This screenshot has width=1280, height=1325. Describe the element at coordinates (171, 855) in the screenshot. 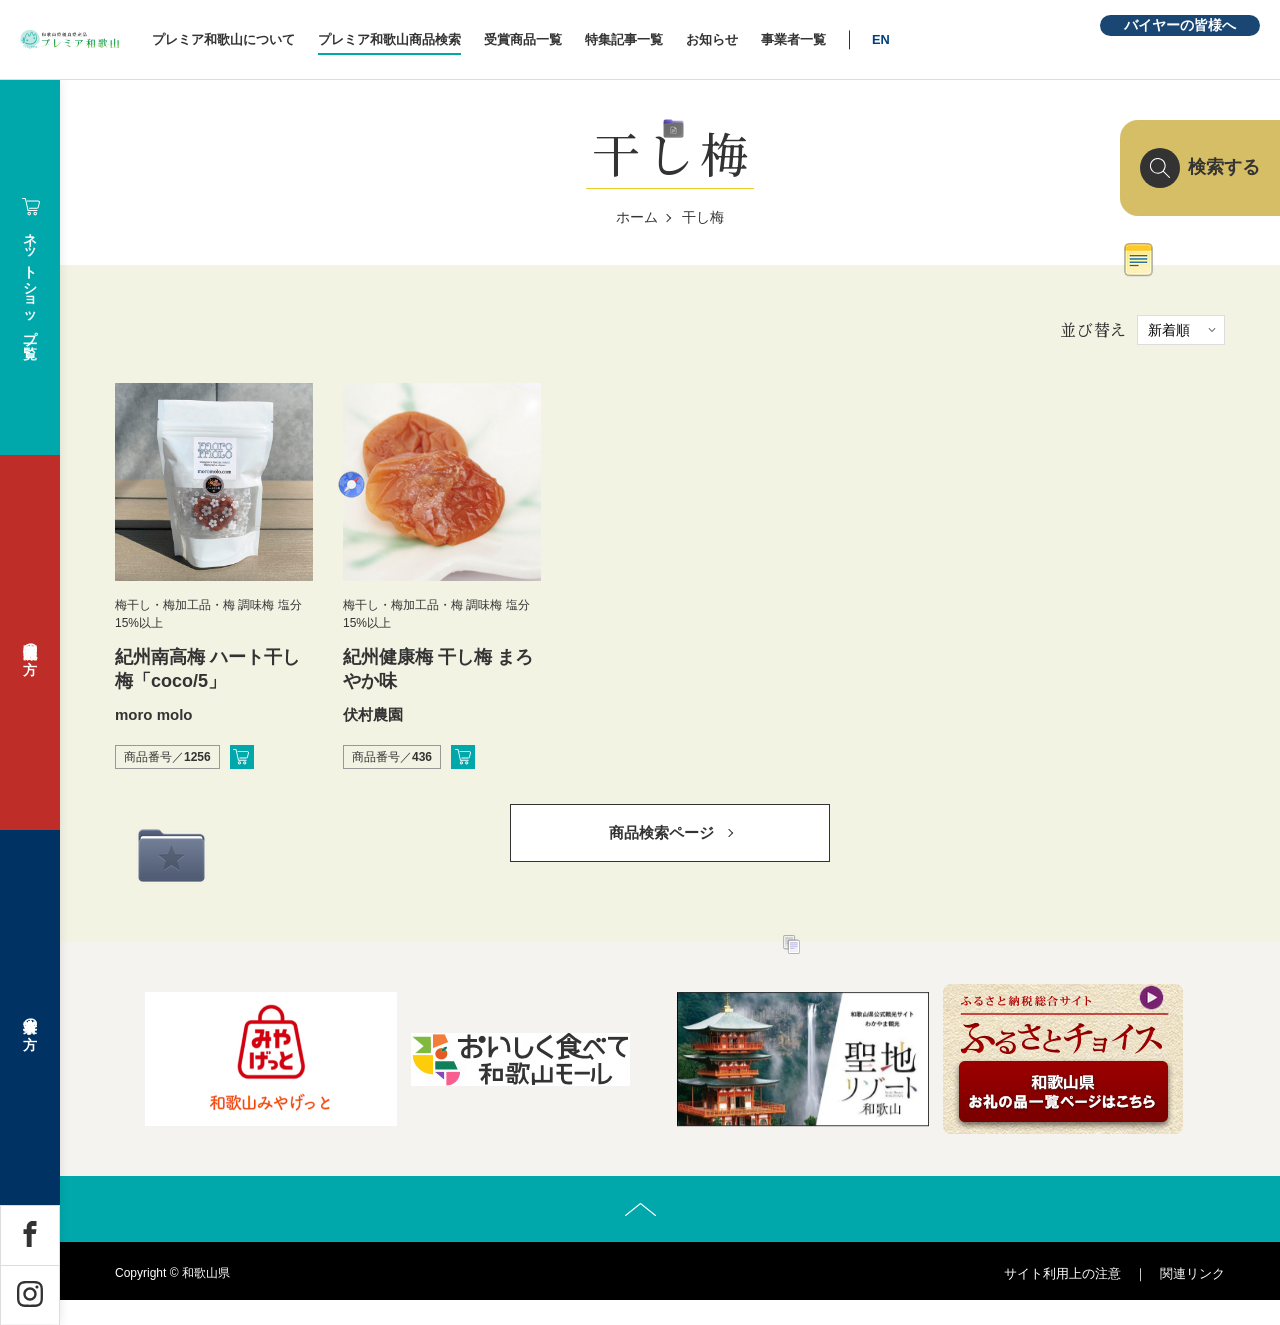

I see `open bookmarked or favorite files` at that location.